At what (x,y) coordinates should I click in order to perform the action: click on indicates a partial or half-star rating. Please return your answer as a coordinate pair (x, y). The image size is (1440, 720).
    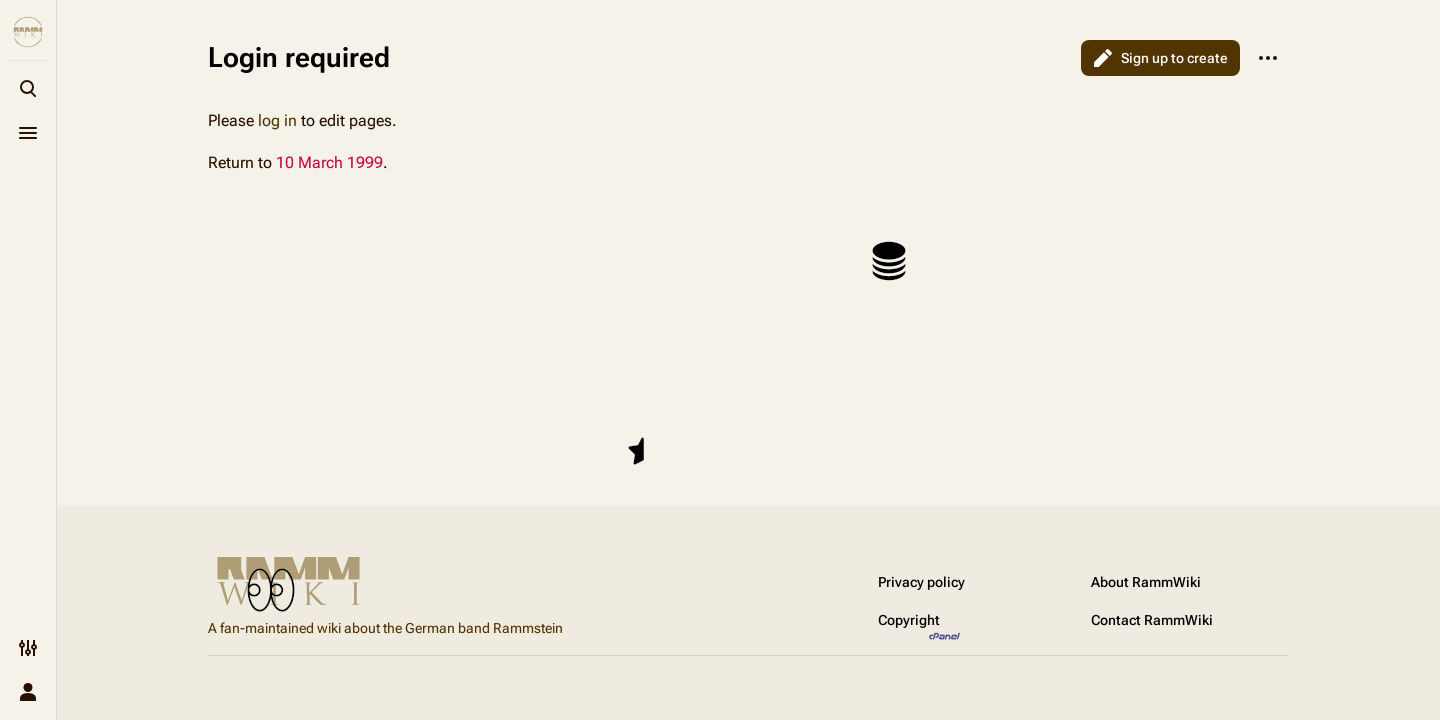
    Looking at the image, I should click on (643, 452).